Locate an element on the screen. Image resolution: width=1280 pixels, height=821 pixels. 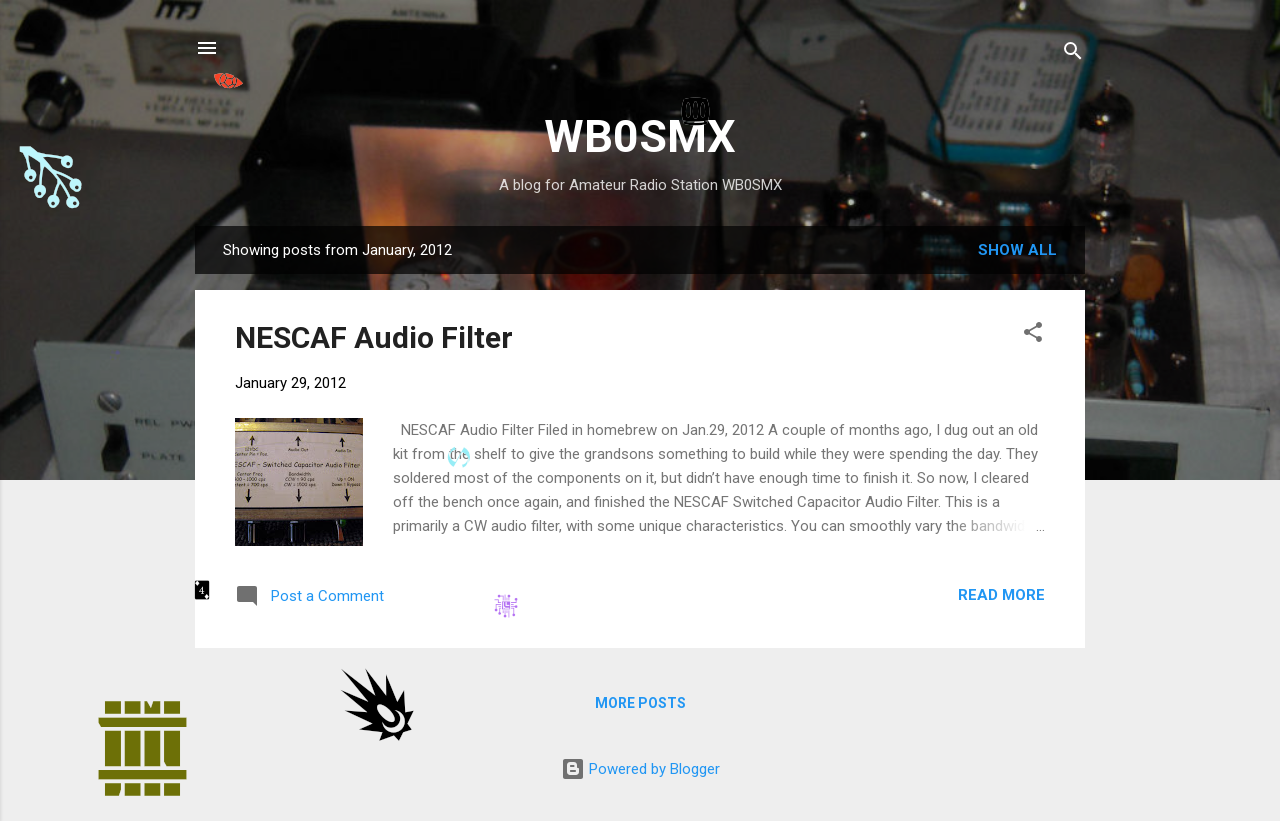
wood or lumber resources in inventory is located at coordinates (142, 748).